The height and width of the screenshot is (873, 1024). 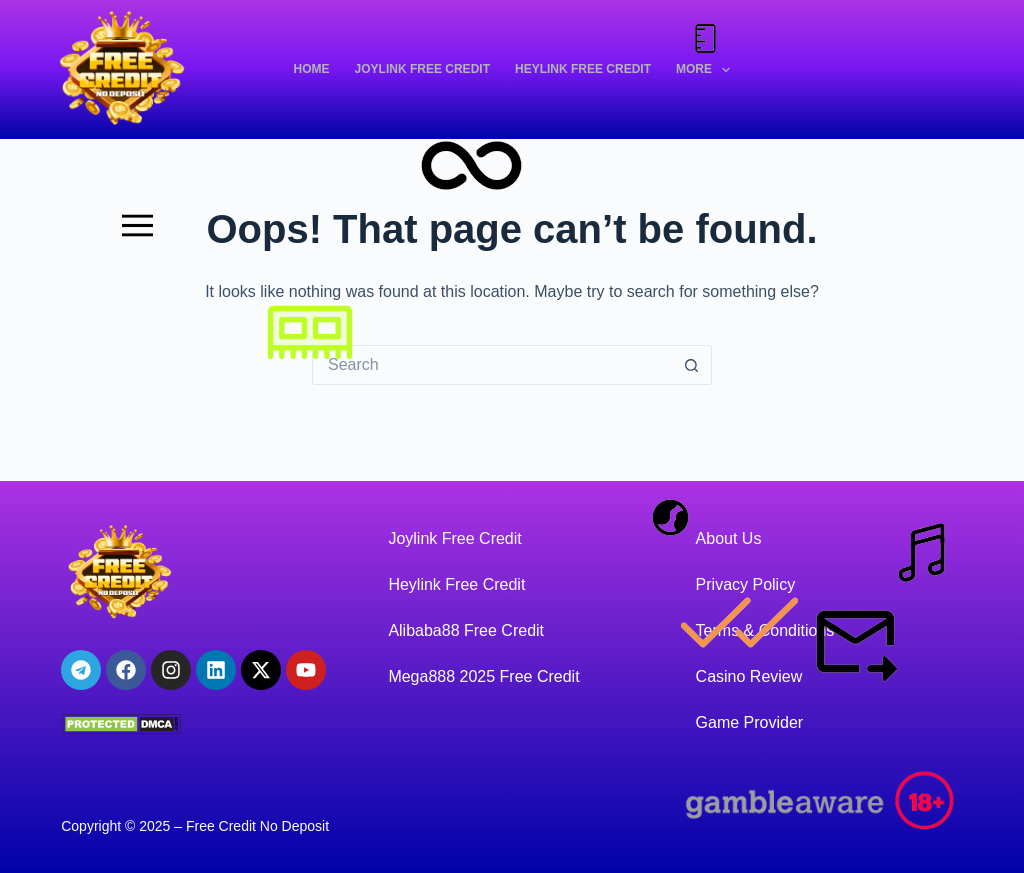 I want to click on indicates all items have been completed or verified, so click(x=739, y=624).